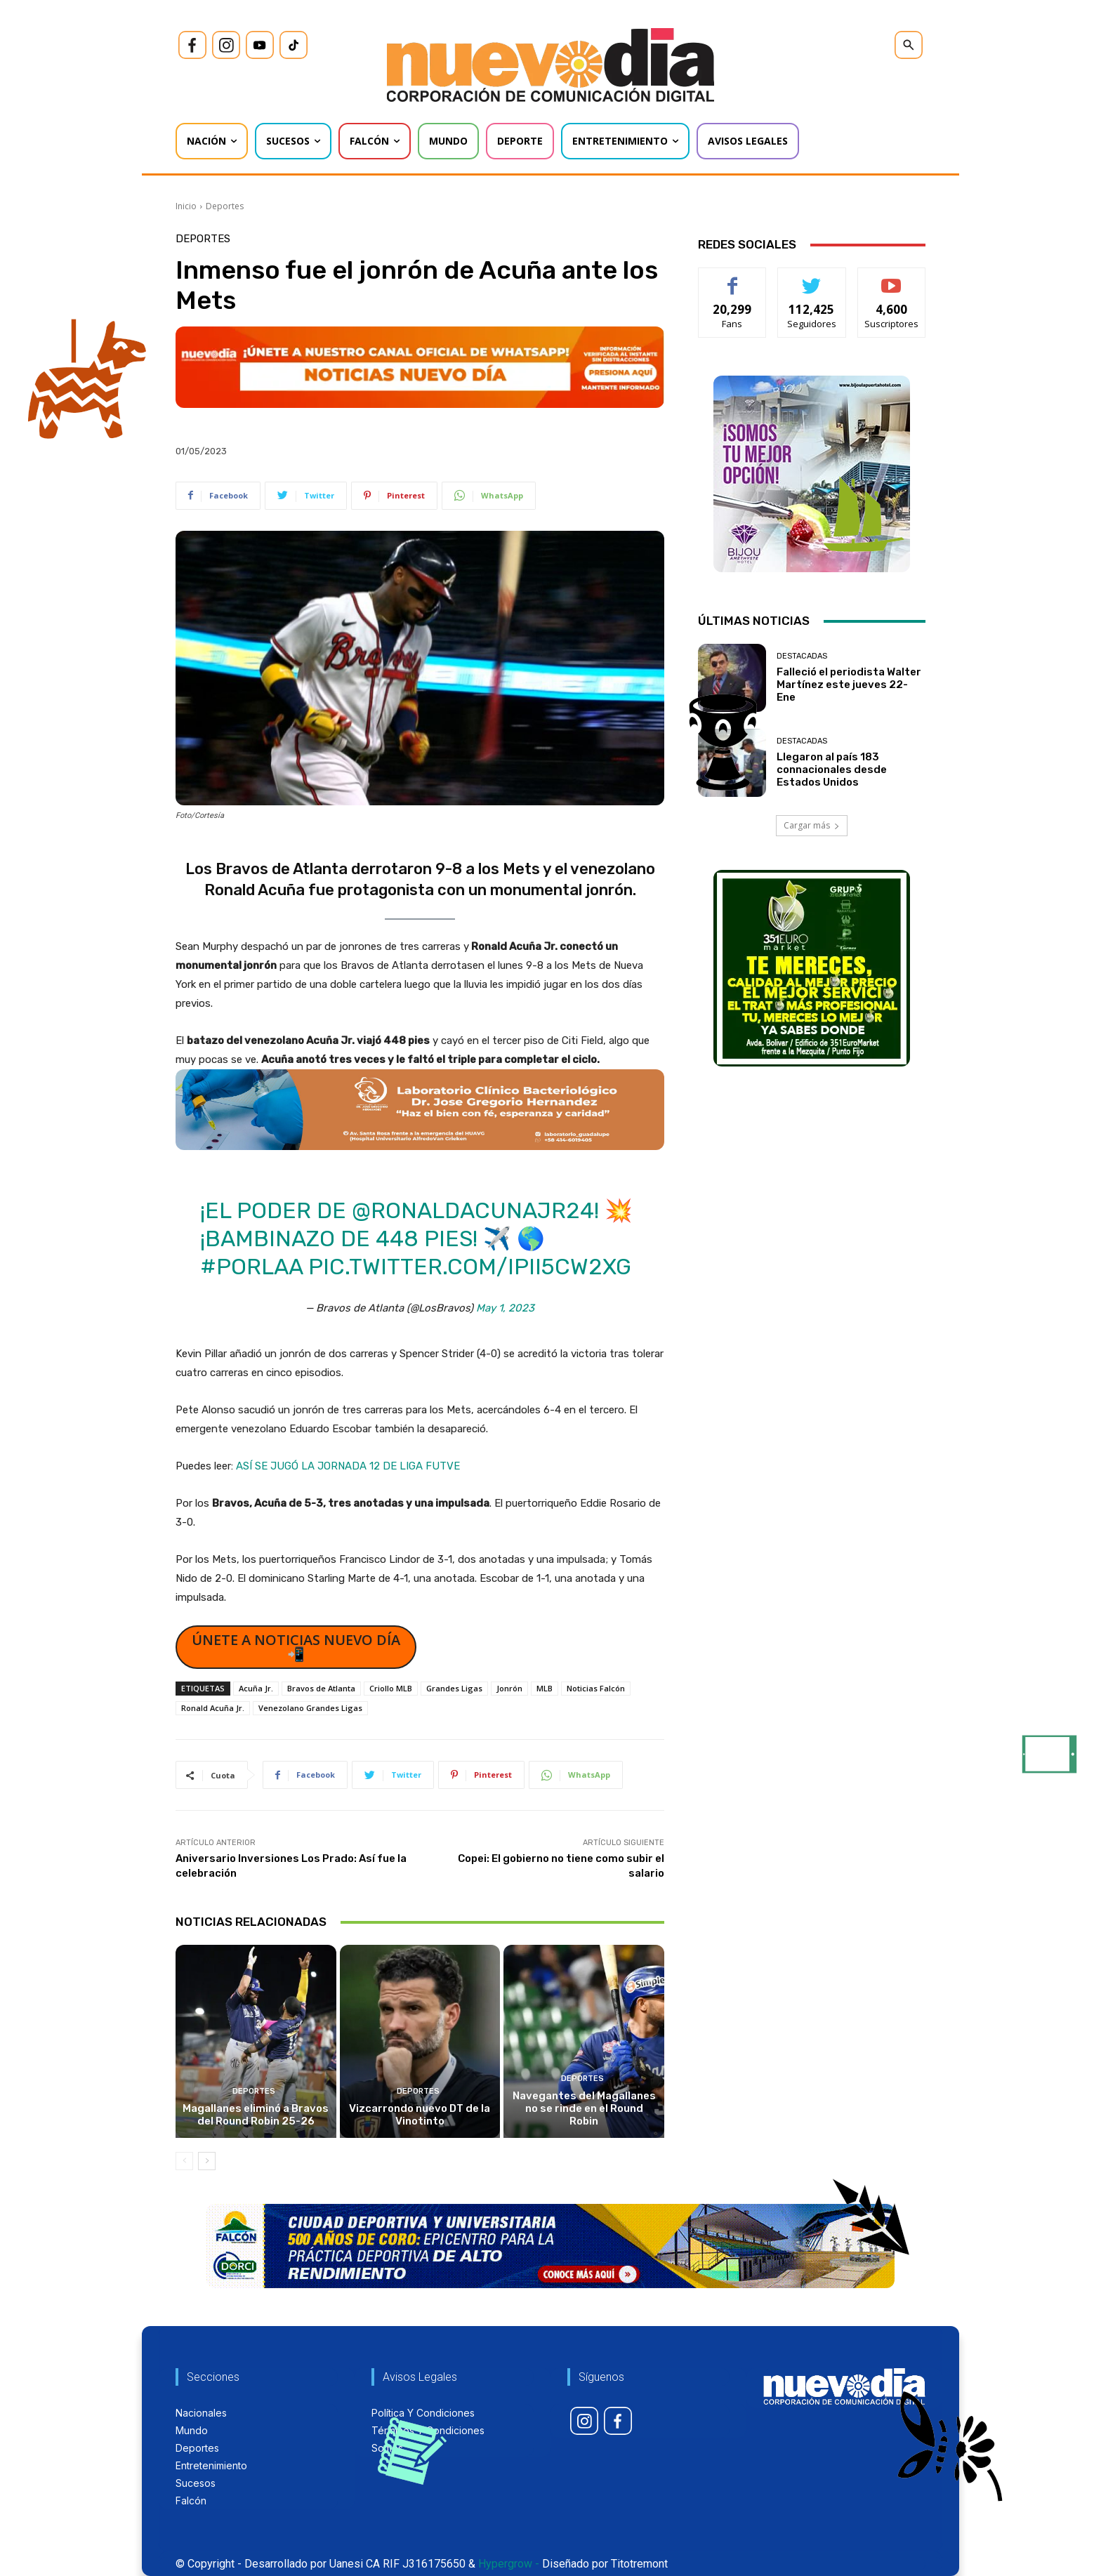 Image resolution: width=1101 pixels, height=2576 pixels. Describe the element at coordinates (412, 2451) in the screenshot. I see `open your notebook or journal` at that location.